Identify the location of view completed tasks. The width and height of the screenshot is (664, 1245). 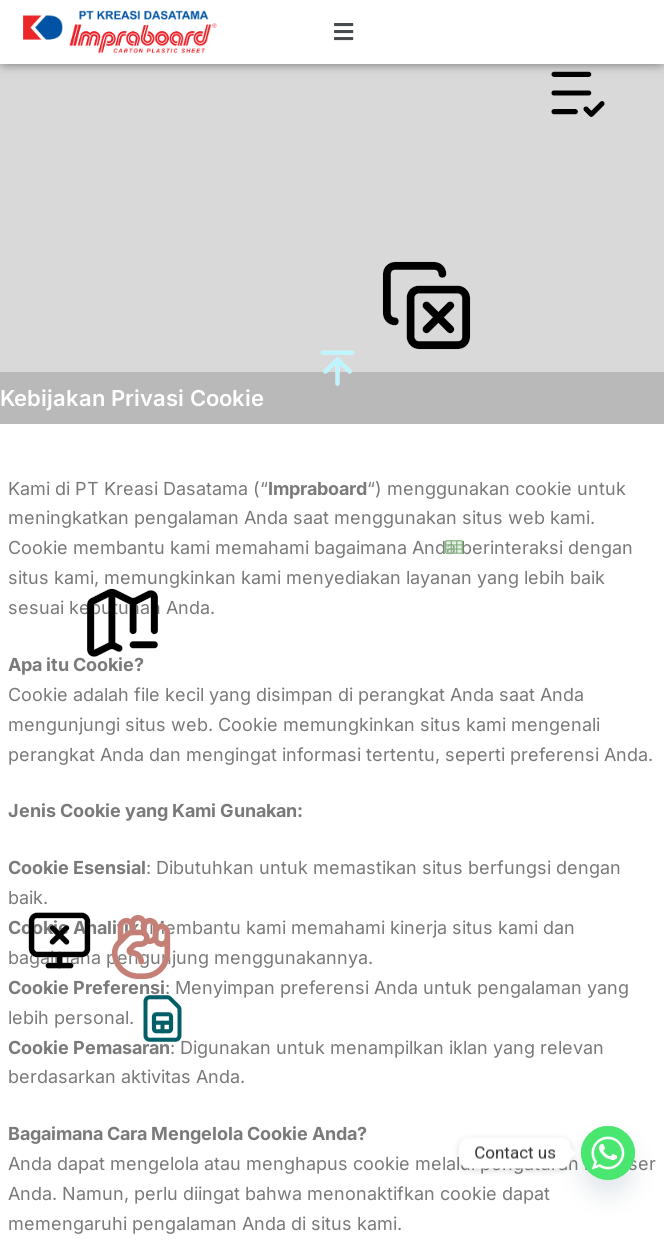
(578, 93).